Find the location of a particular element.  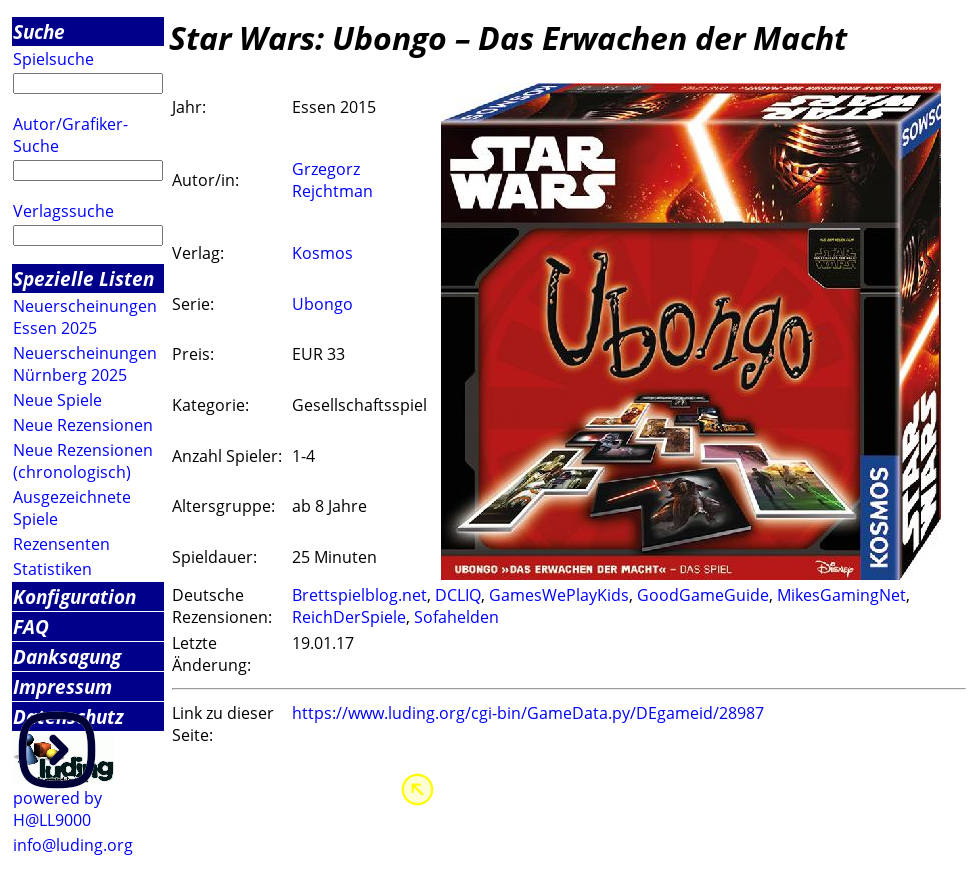

navigate to the next item or page is located at coordinates (57, 750).